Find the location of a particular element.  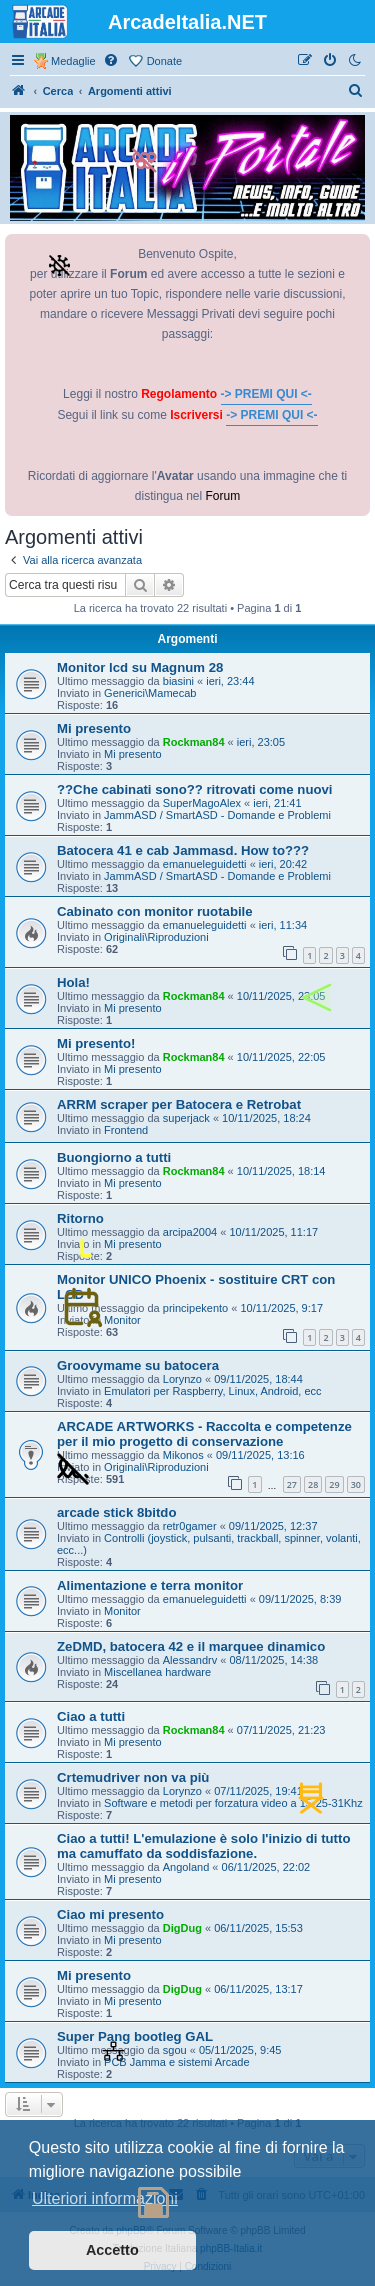

signature feature disabled is located at coordinates (73, 1469).